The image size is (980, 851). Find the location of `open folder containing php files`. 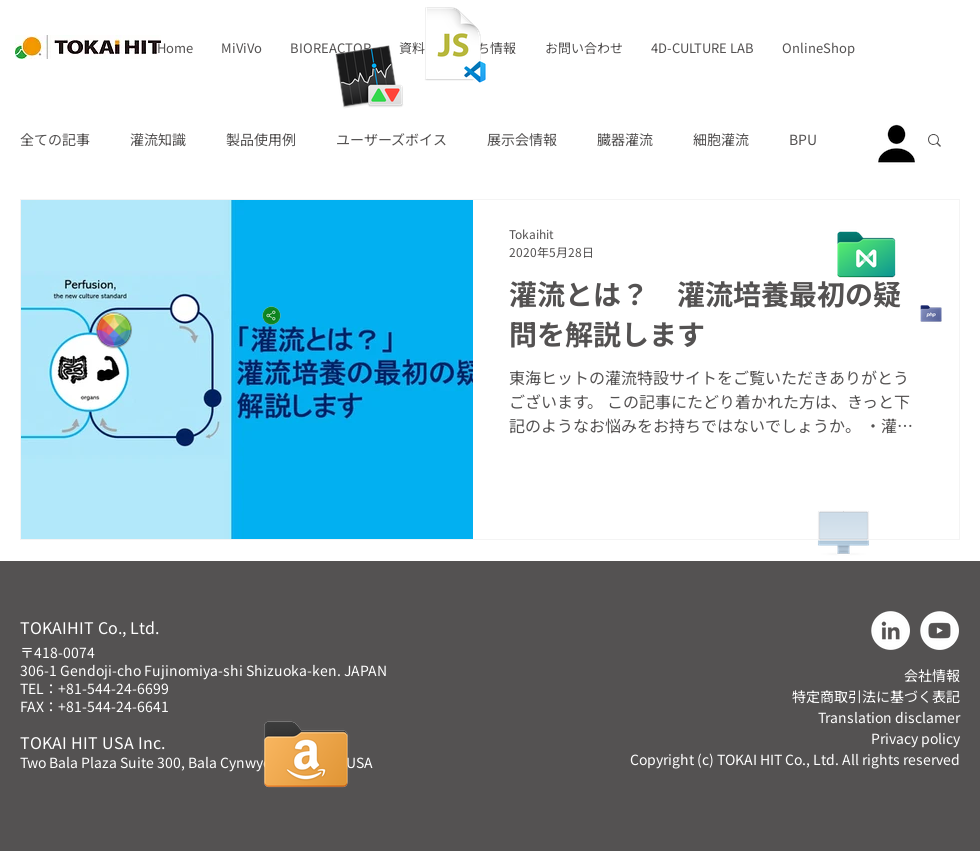

open folder containing php files is located at coordinates (931, 314).